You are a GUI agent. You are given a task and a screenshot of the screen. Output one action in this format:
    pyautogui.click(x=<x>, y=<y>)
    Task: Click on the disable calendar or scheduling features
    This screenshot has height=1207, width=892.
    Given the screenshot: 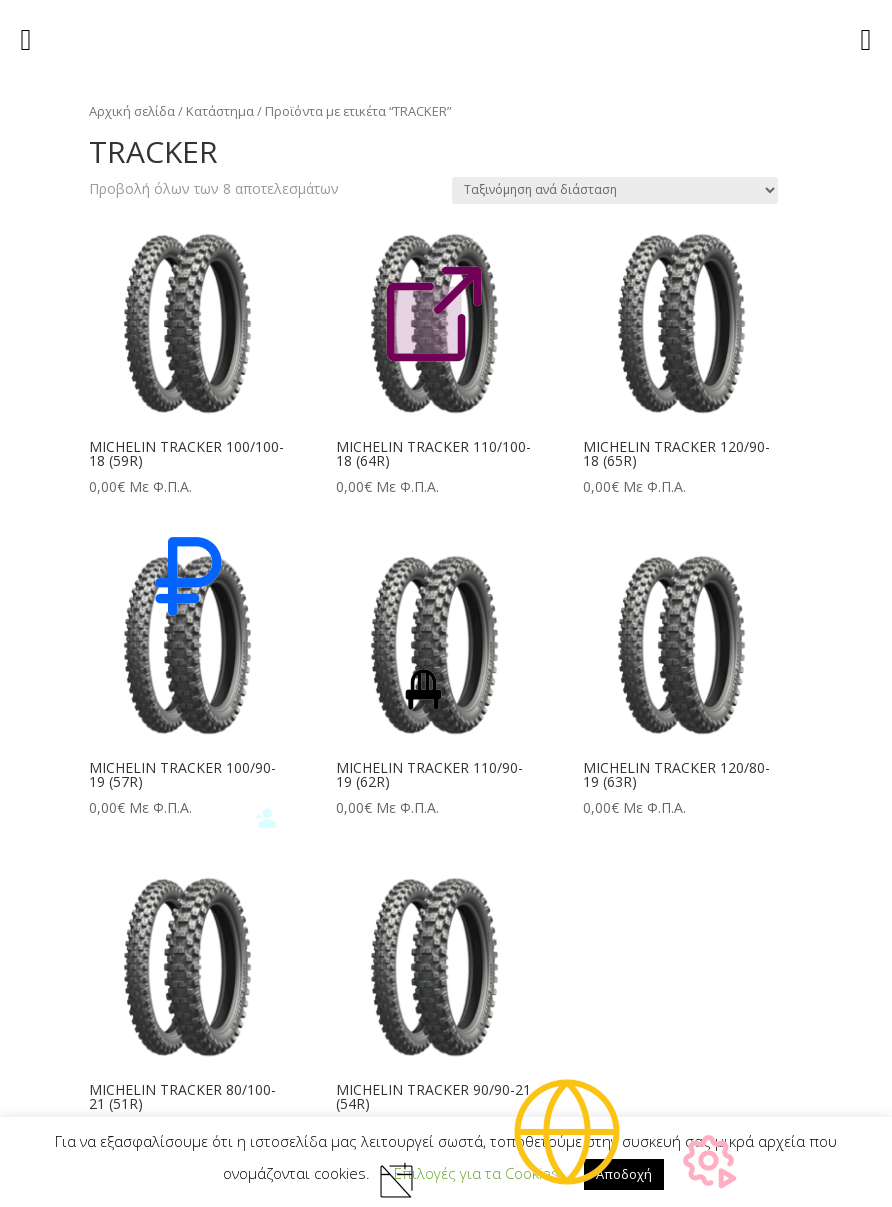 What is the action you would take?
    pyautogui.click(x=396, y=1181)
    